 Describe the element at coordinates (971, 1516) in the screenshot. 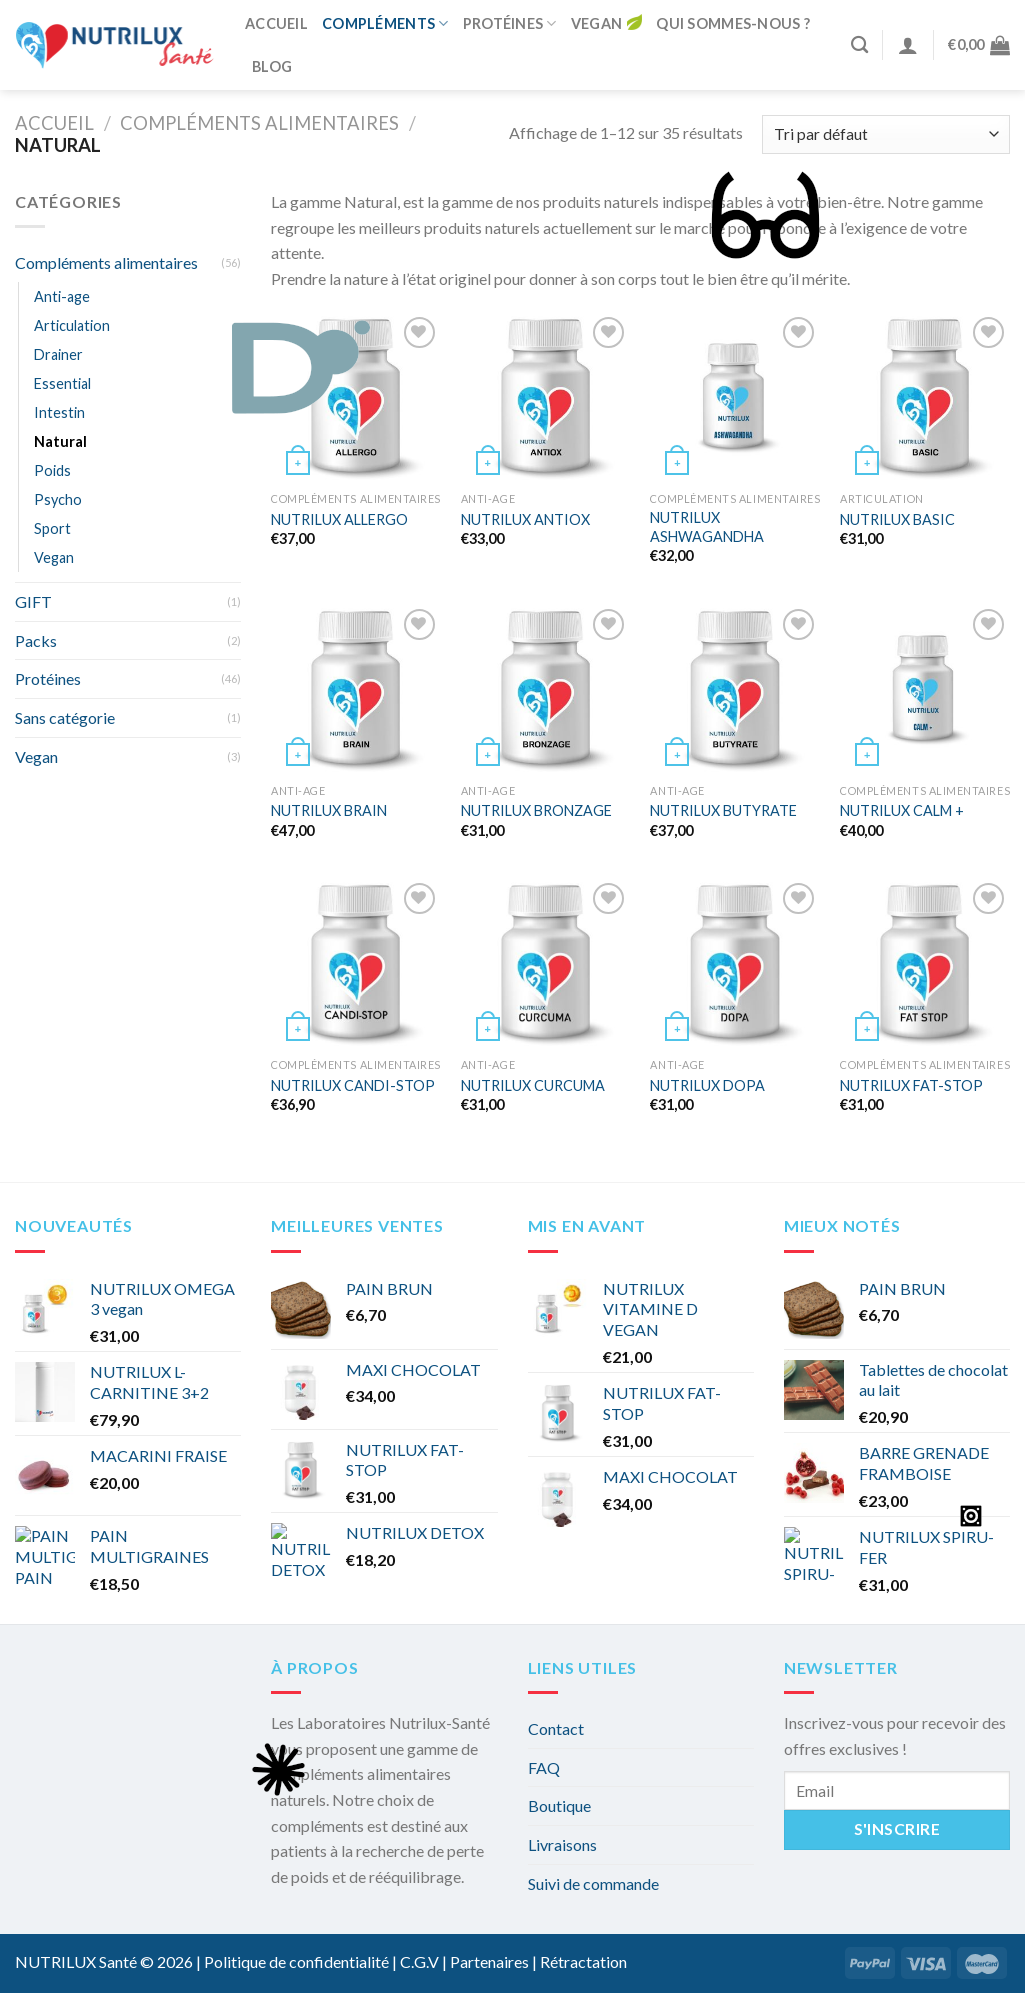

I see `adjust speaker or audio output settings` at that location.